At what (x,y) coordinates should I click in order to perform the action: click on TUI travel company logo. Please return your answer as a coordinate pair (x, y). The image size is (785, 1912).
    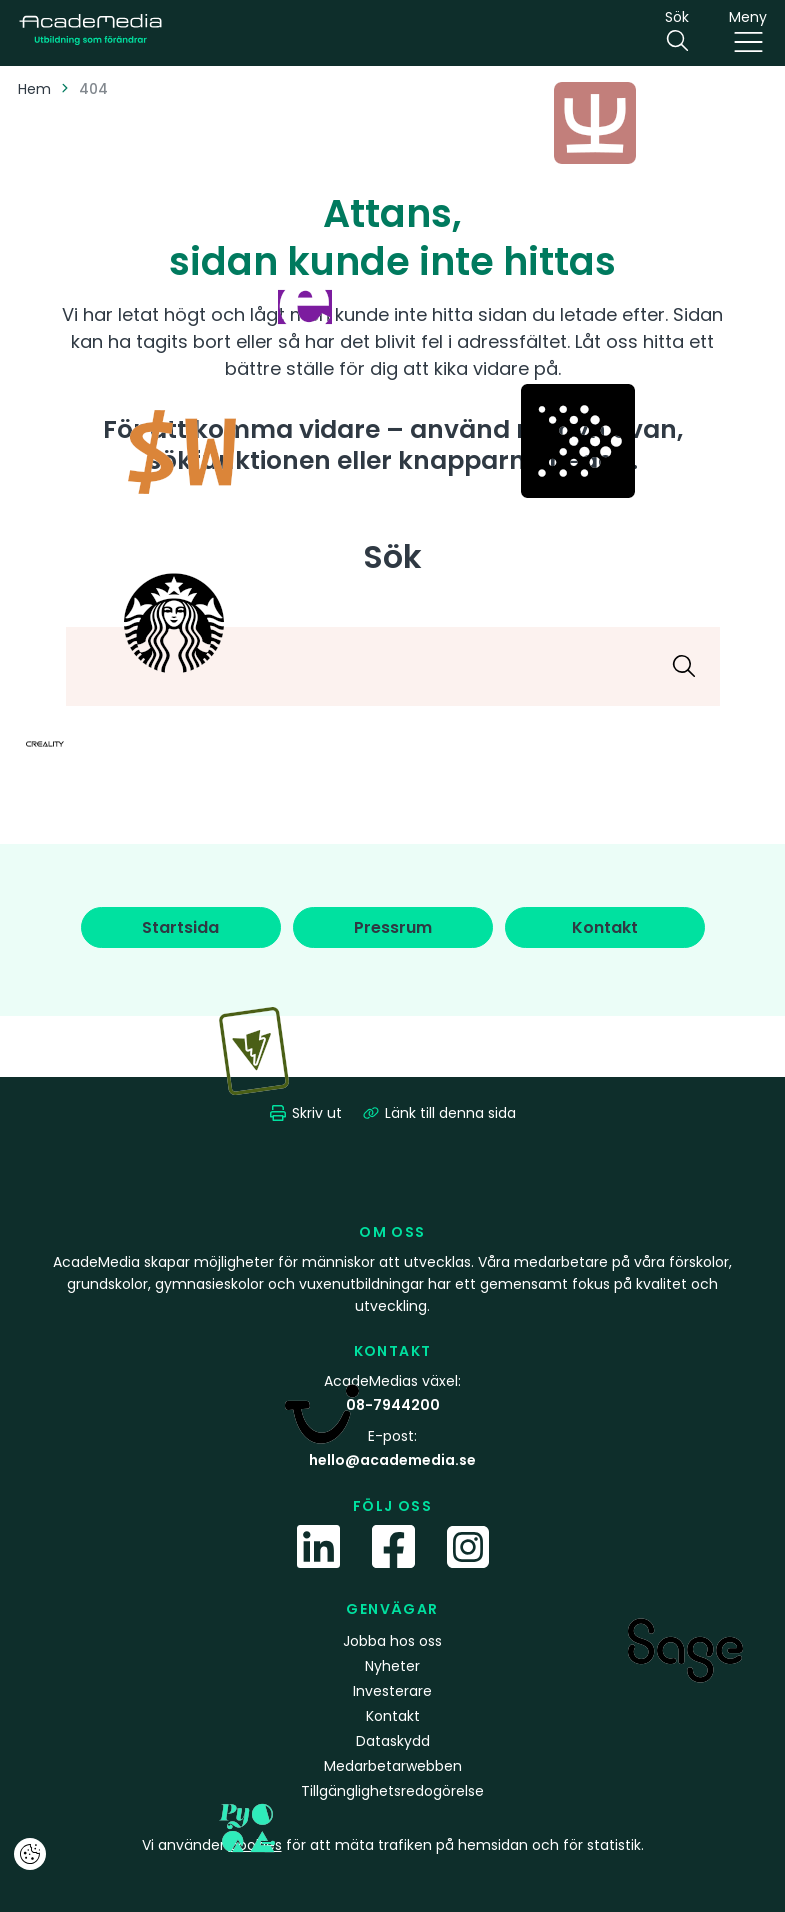
    Looking at the image, I should click on (322, 1414).